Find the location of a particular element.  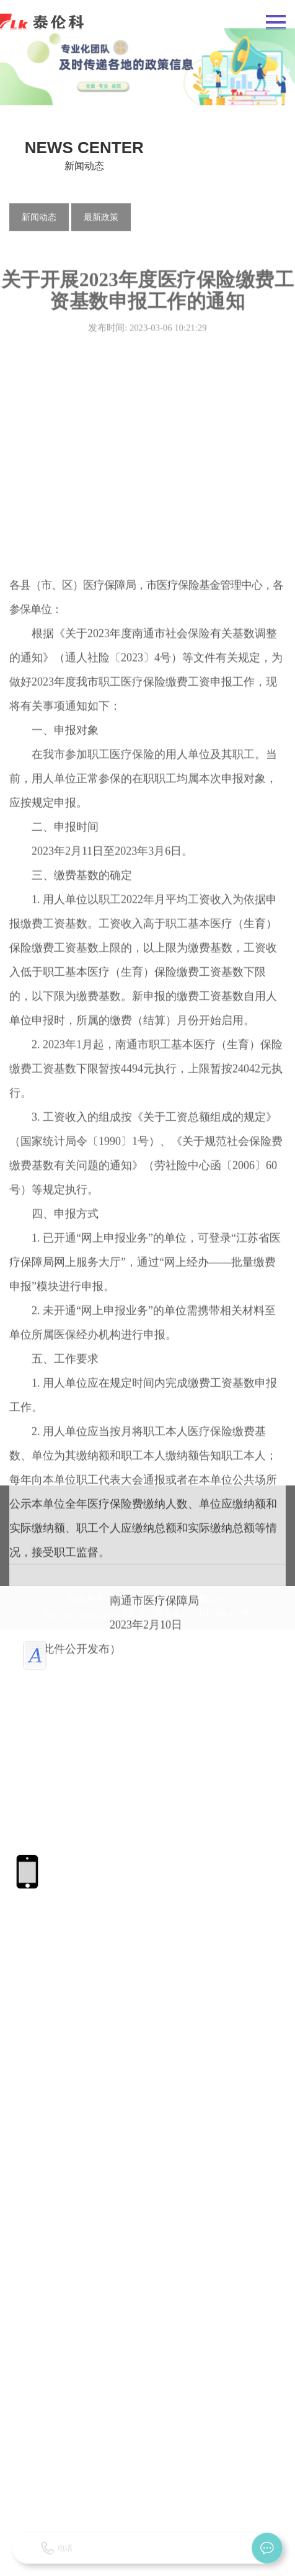

an OpenType font file is located at coordinates (35, 1655).